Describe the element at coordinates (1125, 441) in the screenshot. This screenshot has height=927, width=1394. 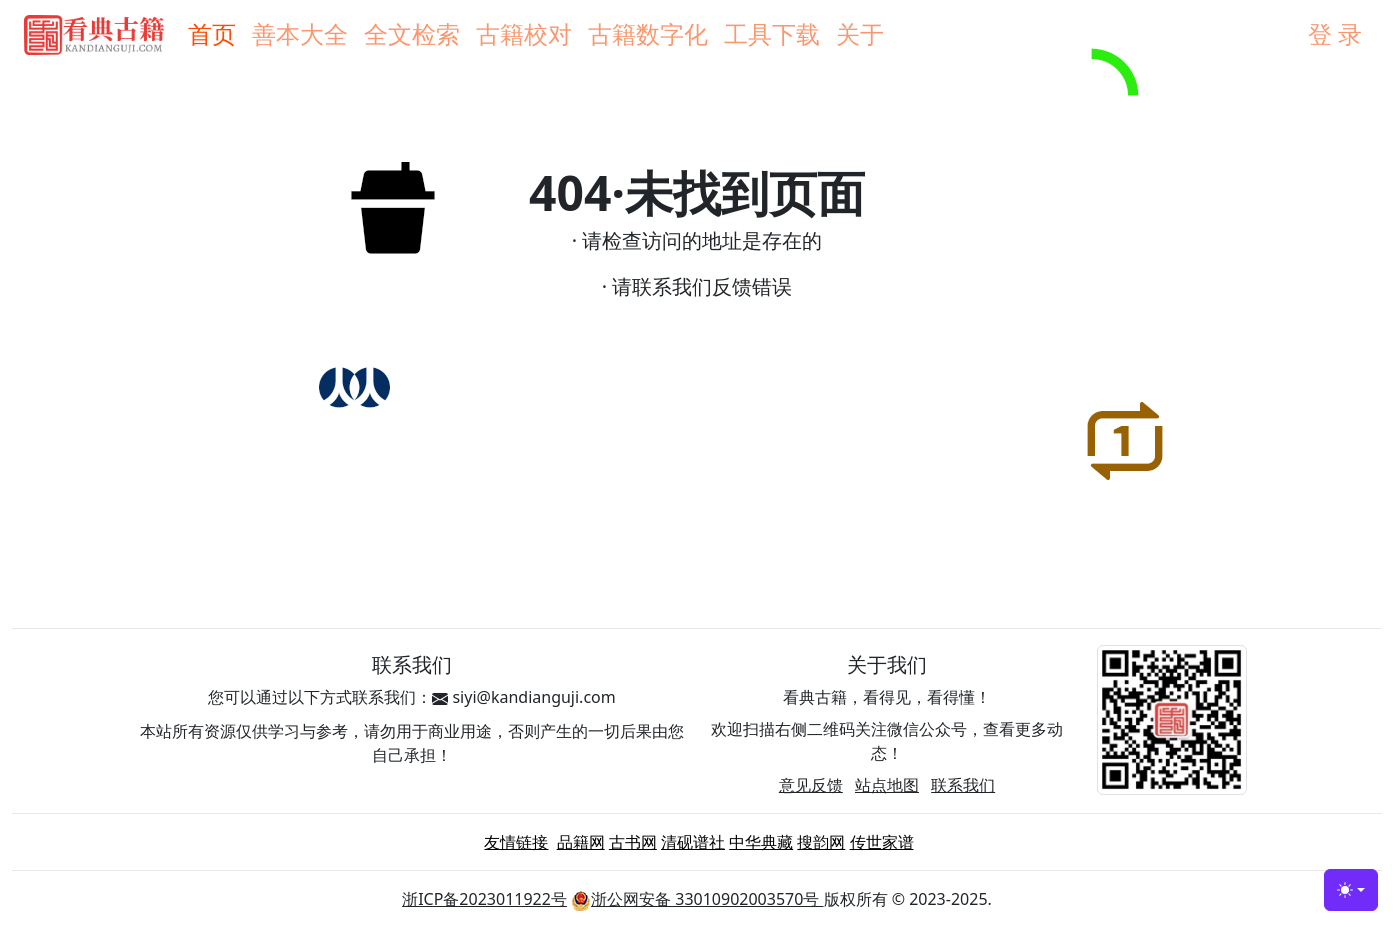
I see `repeat the current track` at that location.